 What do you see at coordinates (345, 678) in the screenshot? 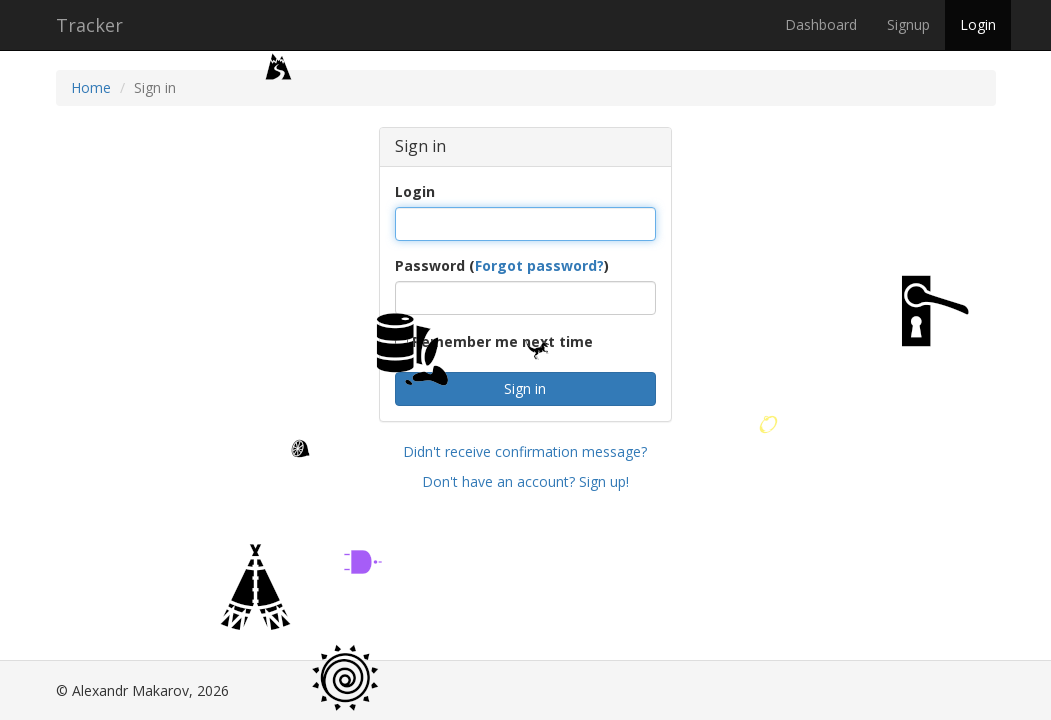
I see `ubisoft game launcher or storefront` at bounding box center [345, 678].